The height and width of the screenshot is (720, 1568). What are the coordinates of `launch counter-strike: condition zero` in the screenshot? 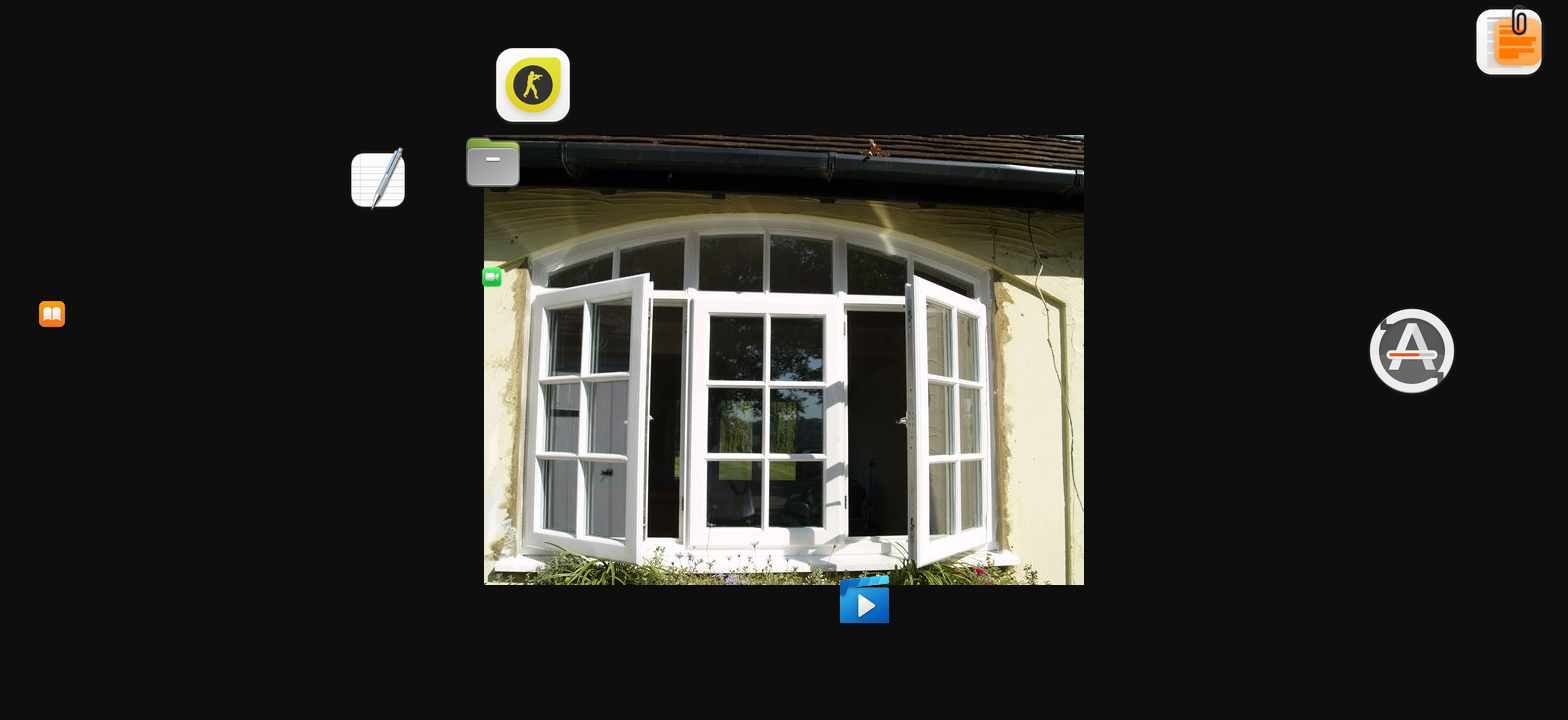 It's located at (533, 85).